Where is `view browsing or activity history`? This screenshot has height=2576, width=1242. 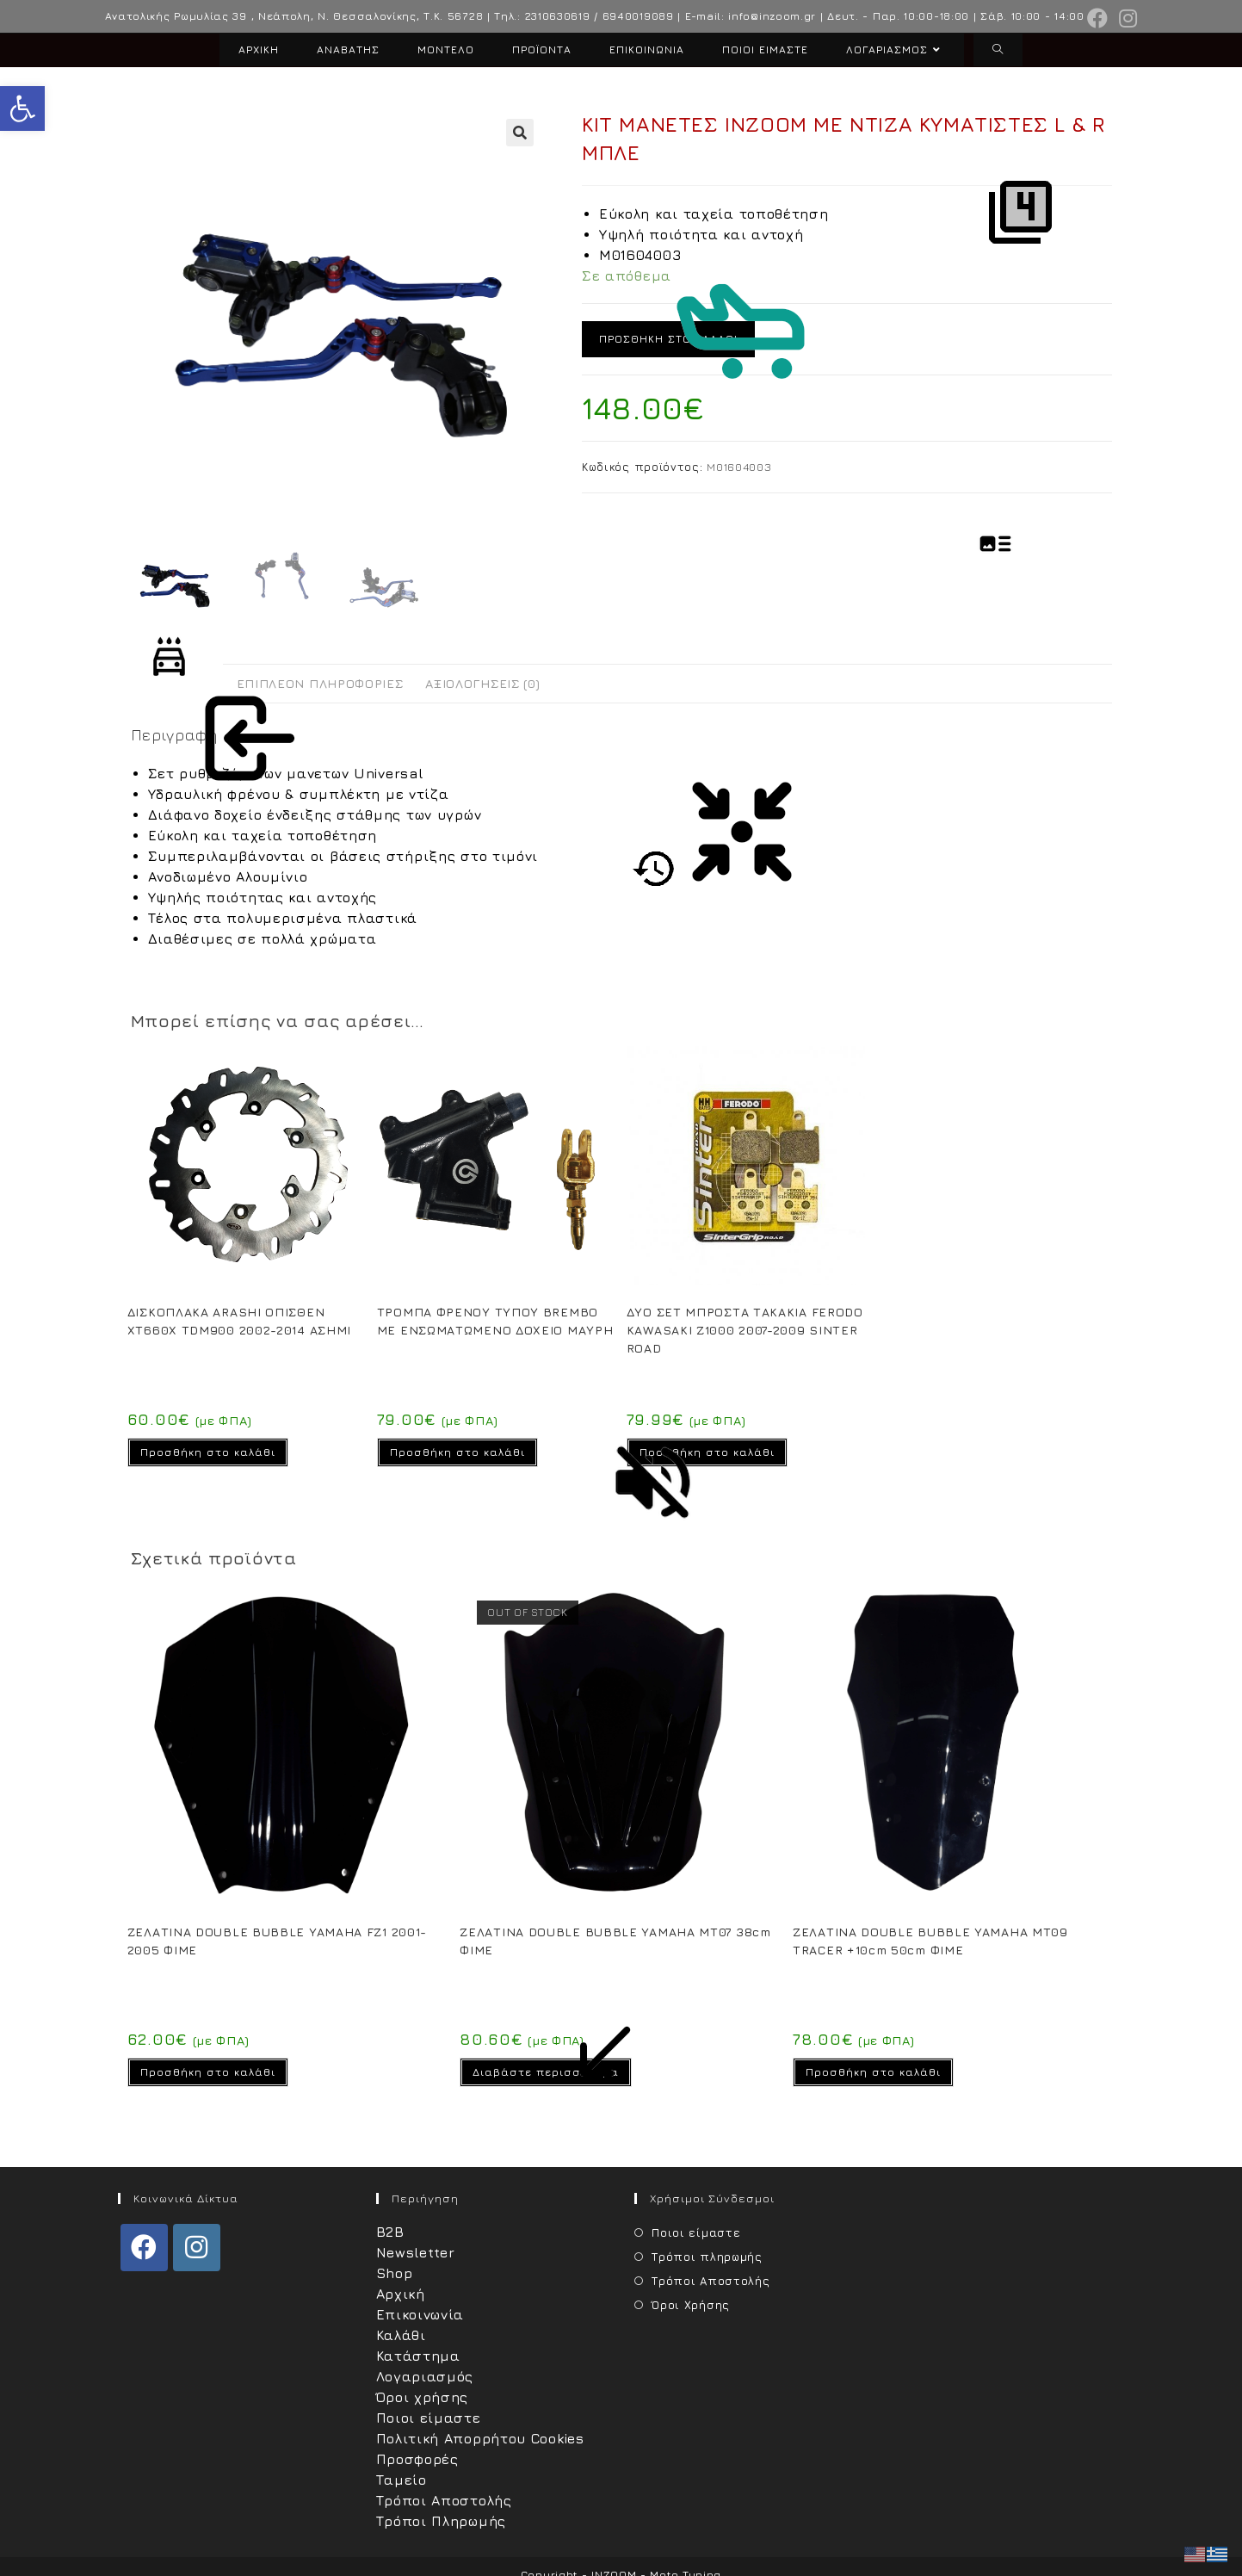
view browsing or activity history is located at coordinates (654, 869).